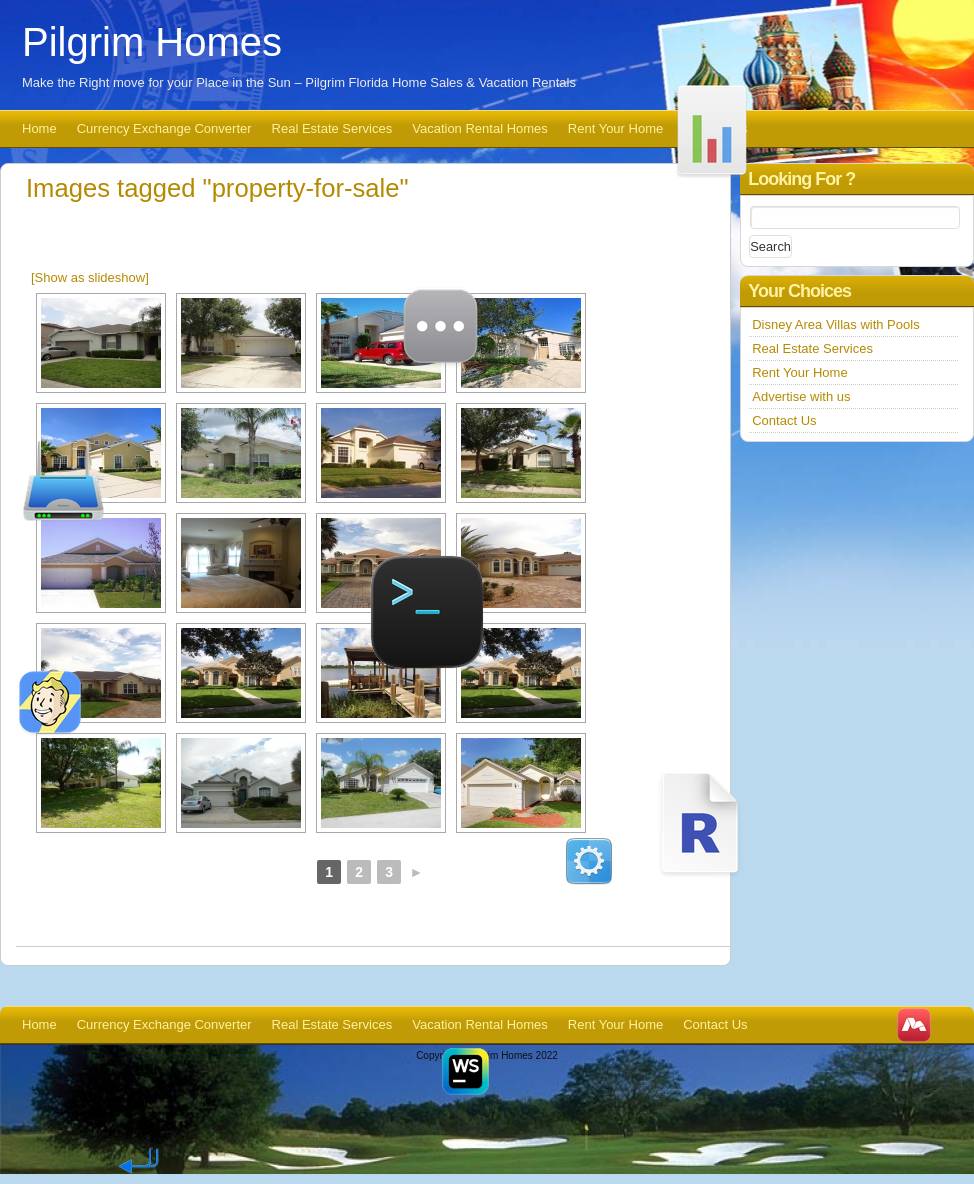 Image resolution: width=974 pixels, height=1184 pixels. I want to click on an R programming language source file, so click(700, 825).